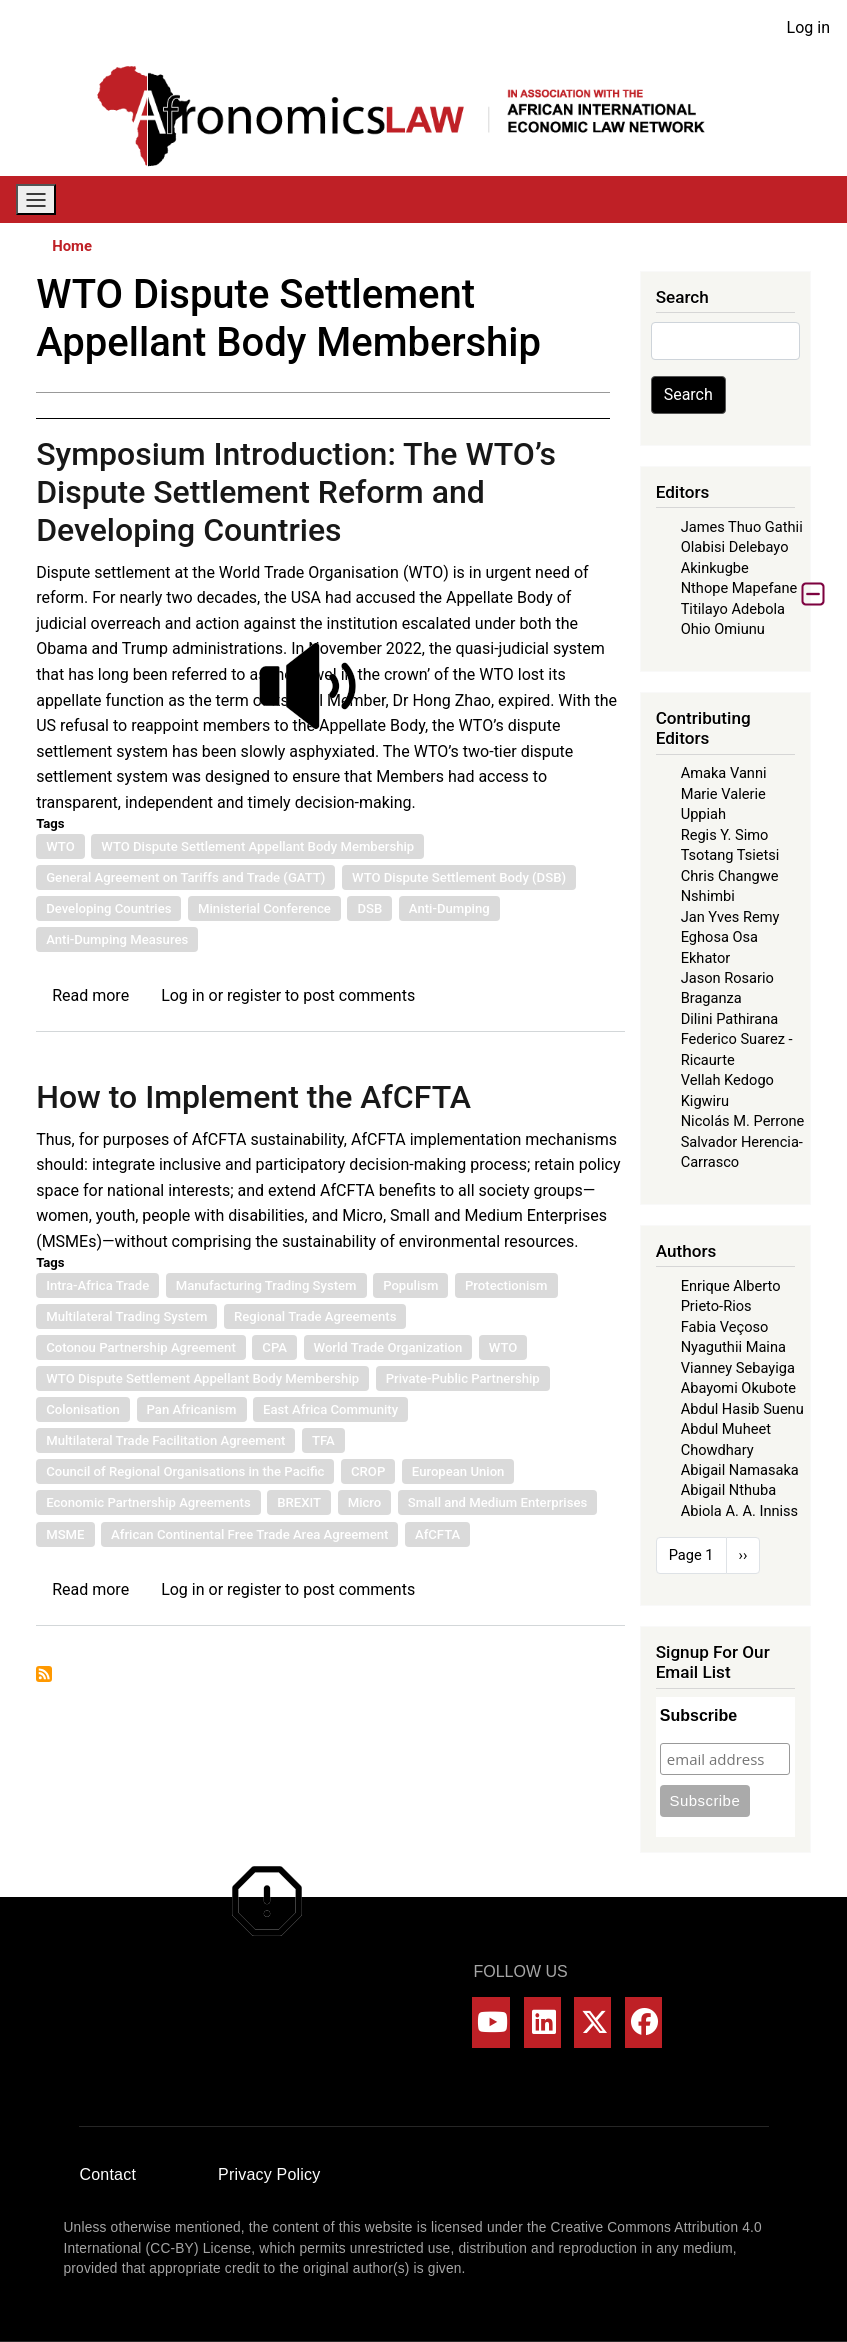 This screenshot has height=2342, width=847. Describe the element at coordinates (813, 594) in the screenshot. I see `flat dry laundry care instruction` at that location.